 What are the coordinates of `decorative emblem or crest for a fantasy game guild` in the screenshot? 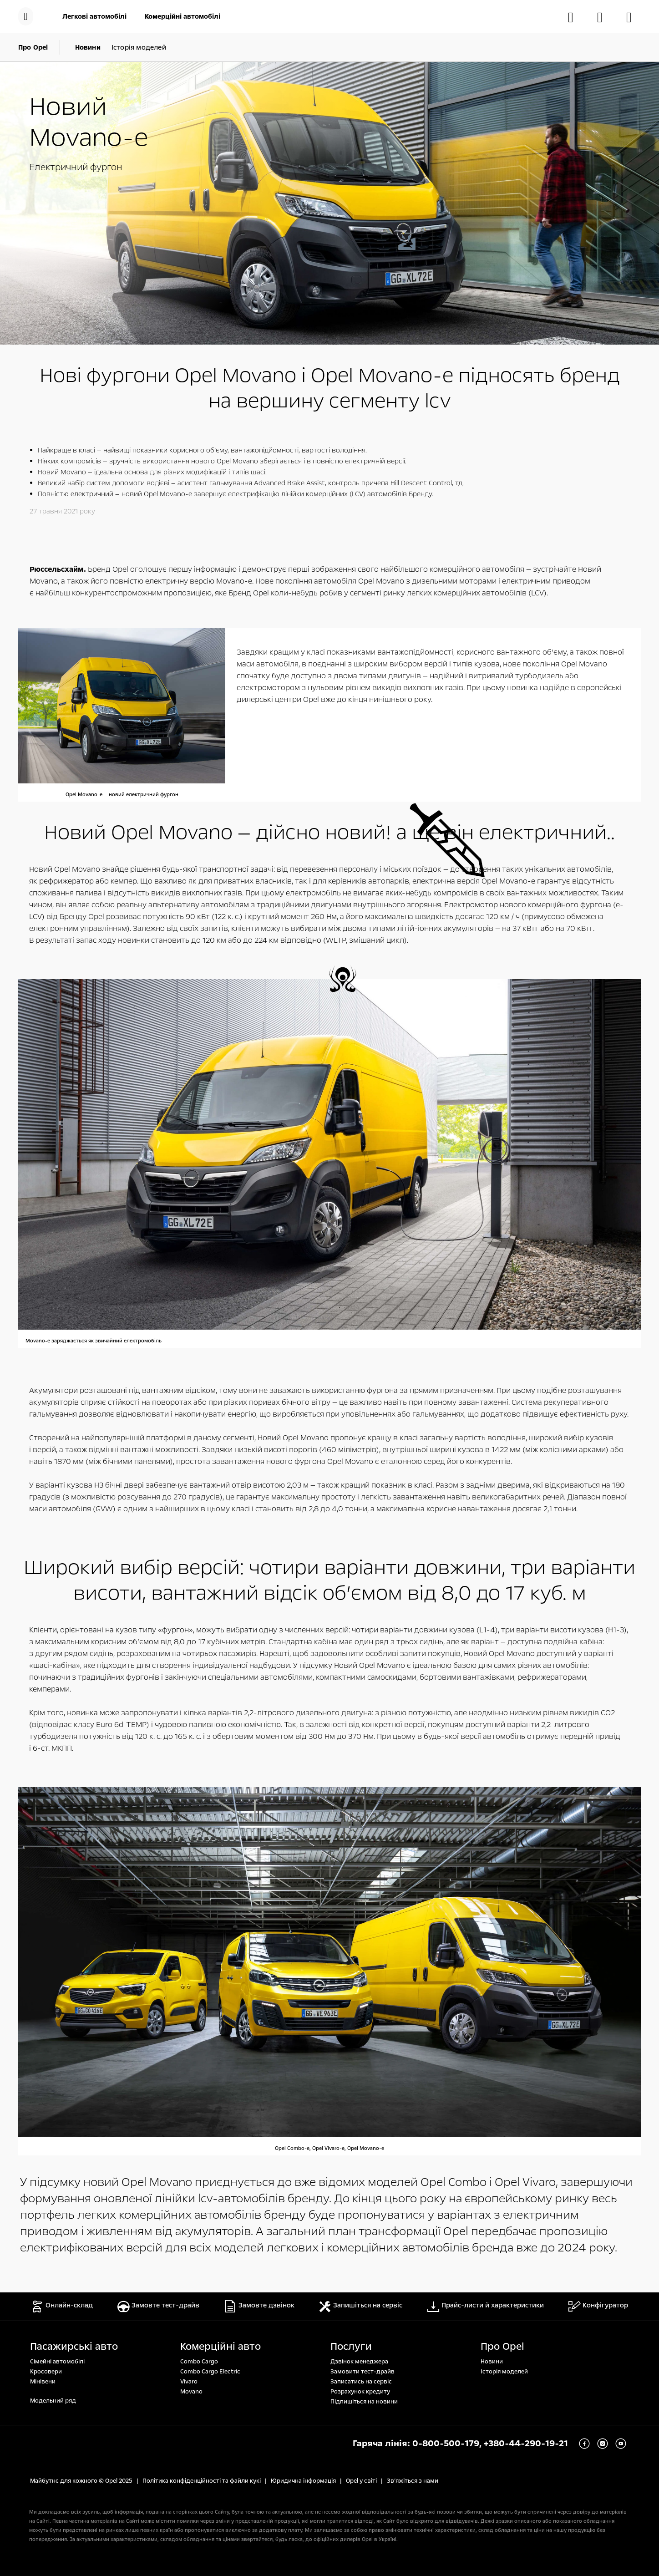 It's located at (343, 979).